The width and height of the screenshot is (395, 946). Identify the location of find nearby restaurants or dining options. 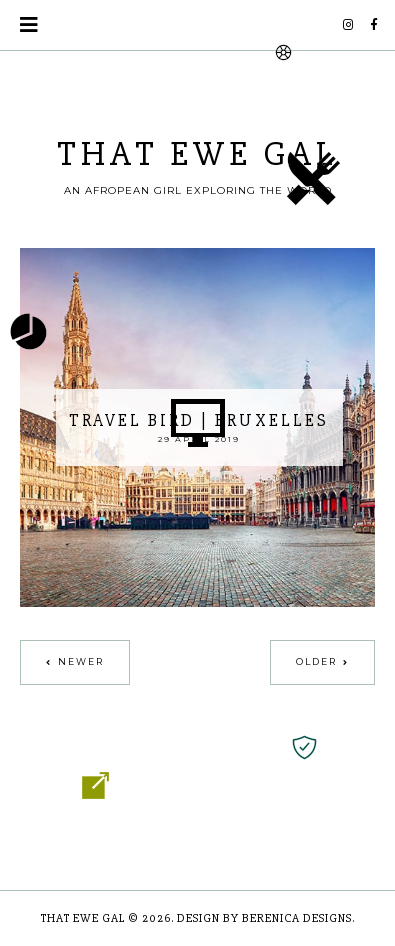
(313, 178).